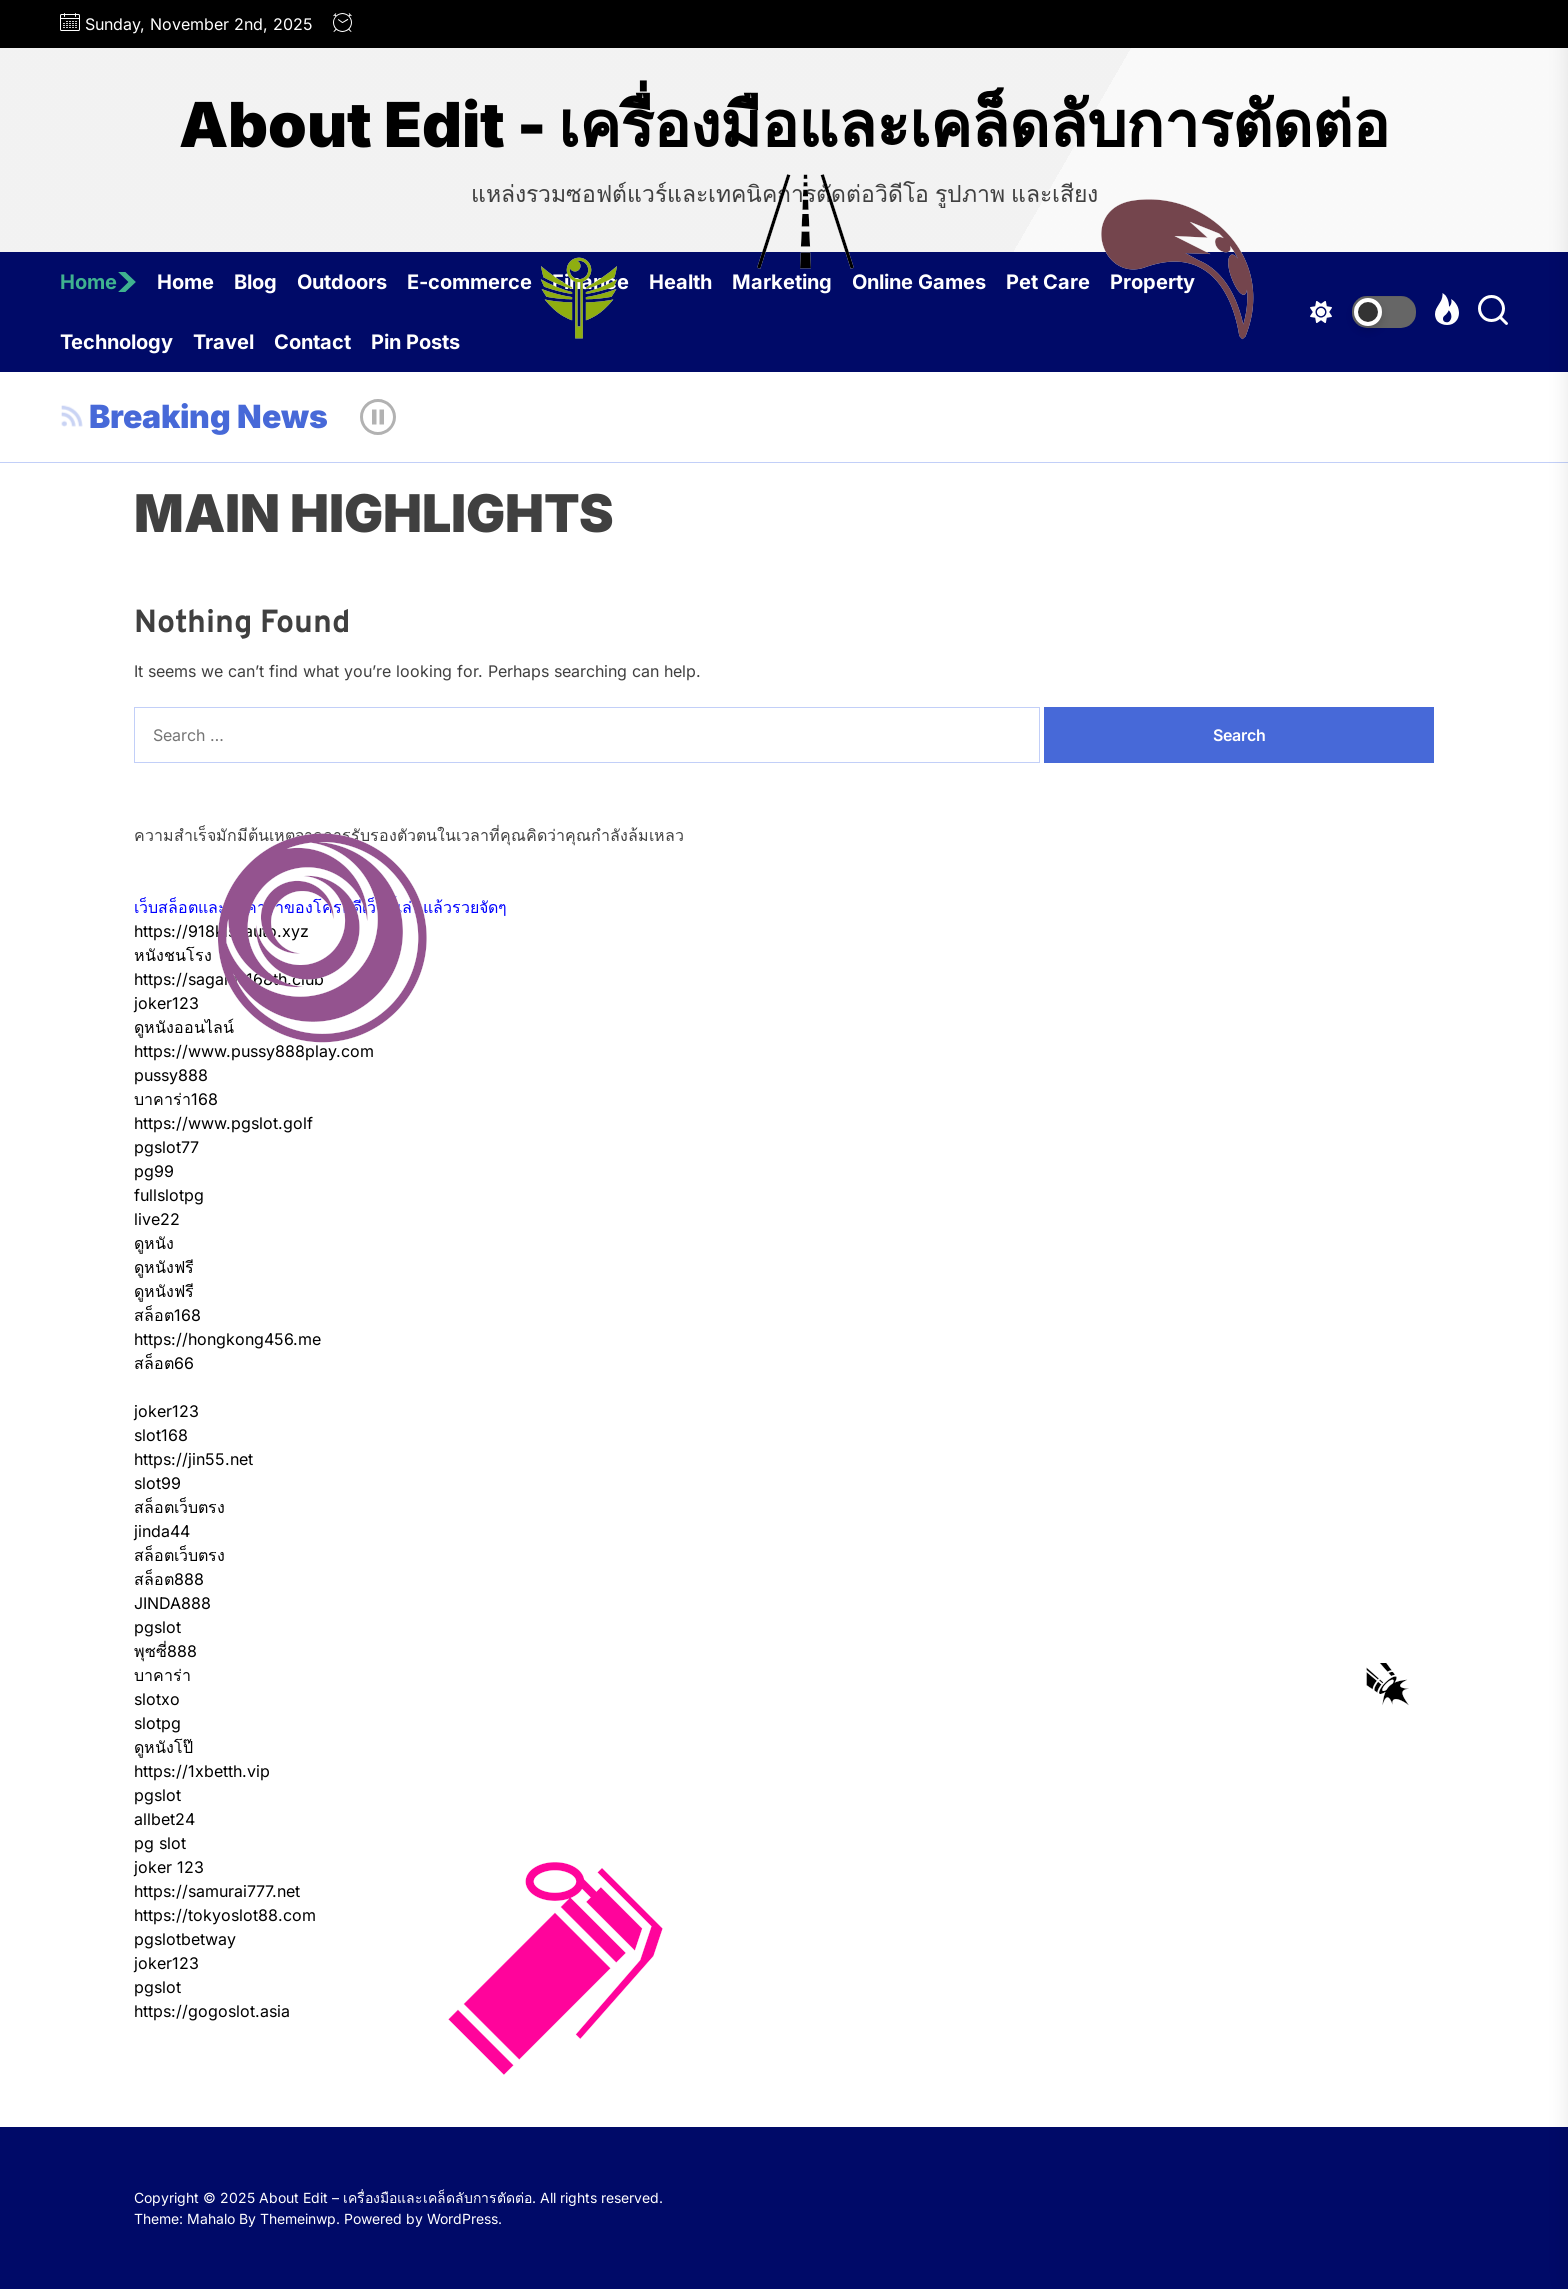 This screenshot has width=1568, height=2289. What do you see at coordinates (1177, 272) in the screenshot?
I see `activate claw attack ability` at bounding box center [1177, 272].